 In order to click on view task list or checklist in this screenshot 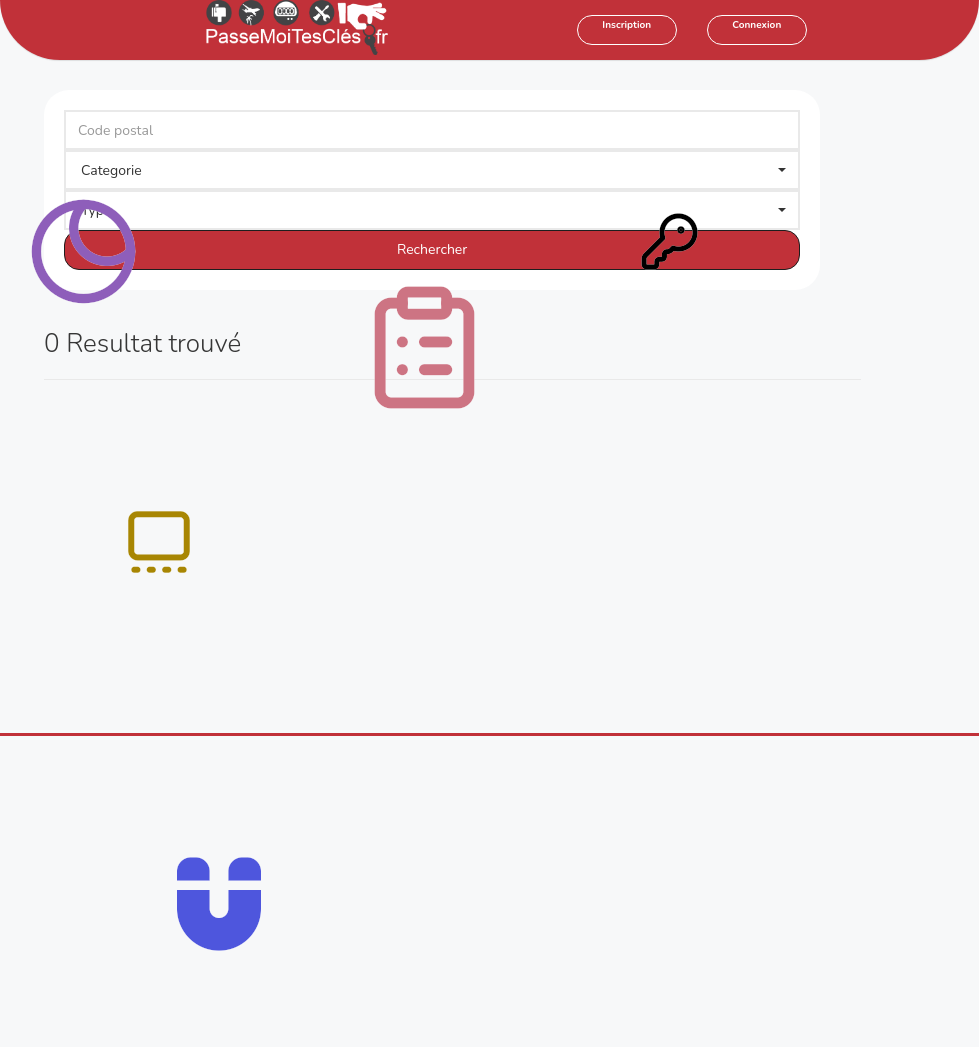, I will do `click(424, 347)`.